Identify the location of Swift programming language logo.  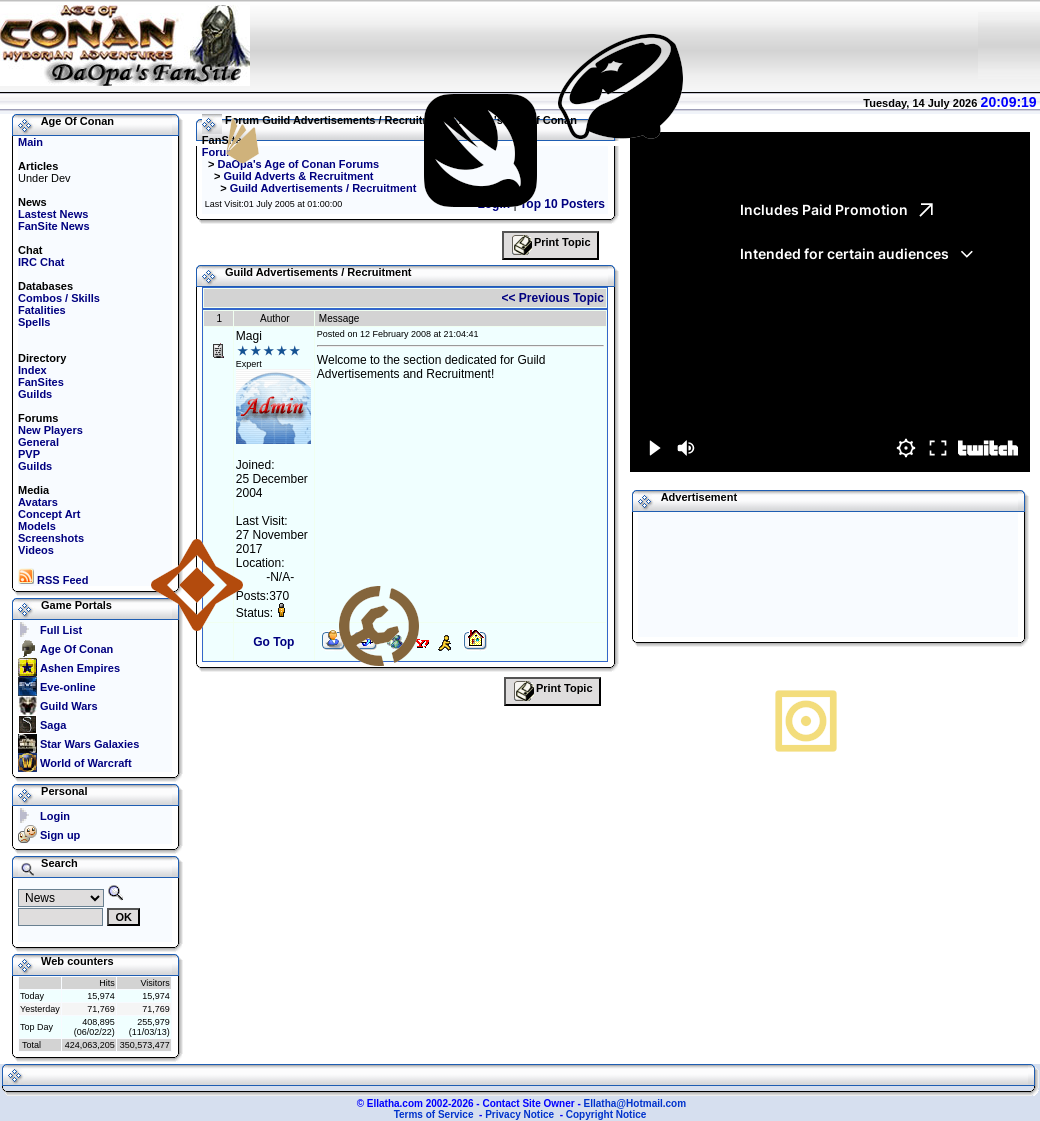
(480, 150).